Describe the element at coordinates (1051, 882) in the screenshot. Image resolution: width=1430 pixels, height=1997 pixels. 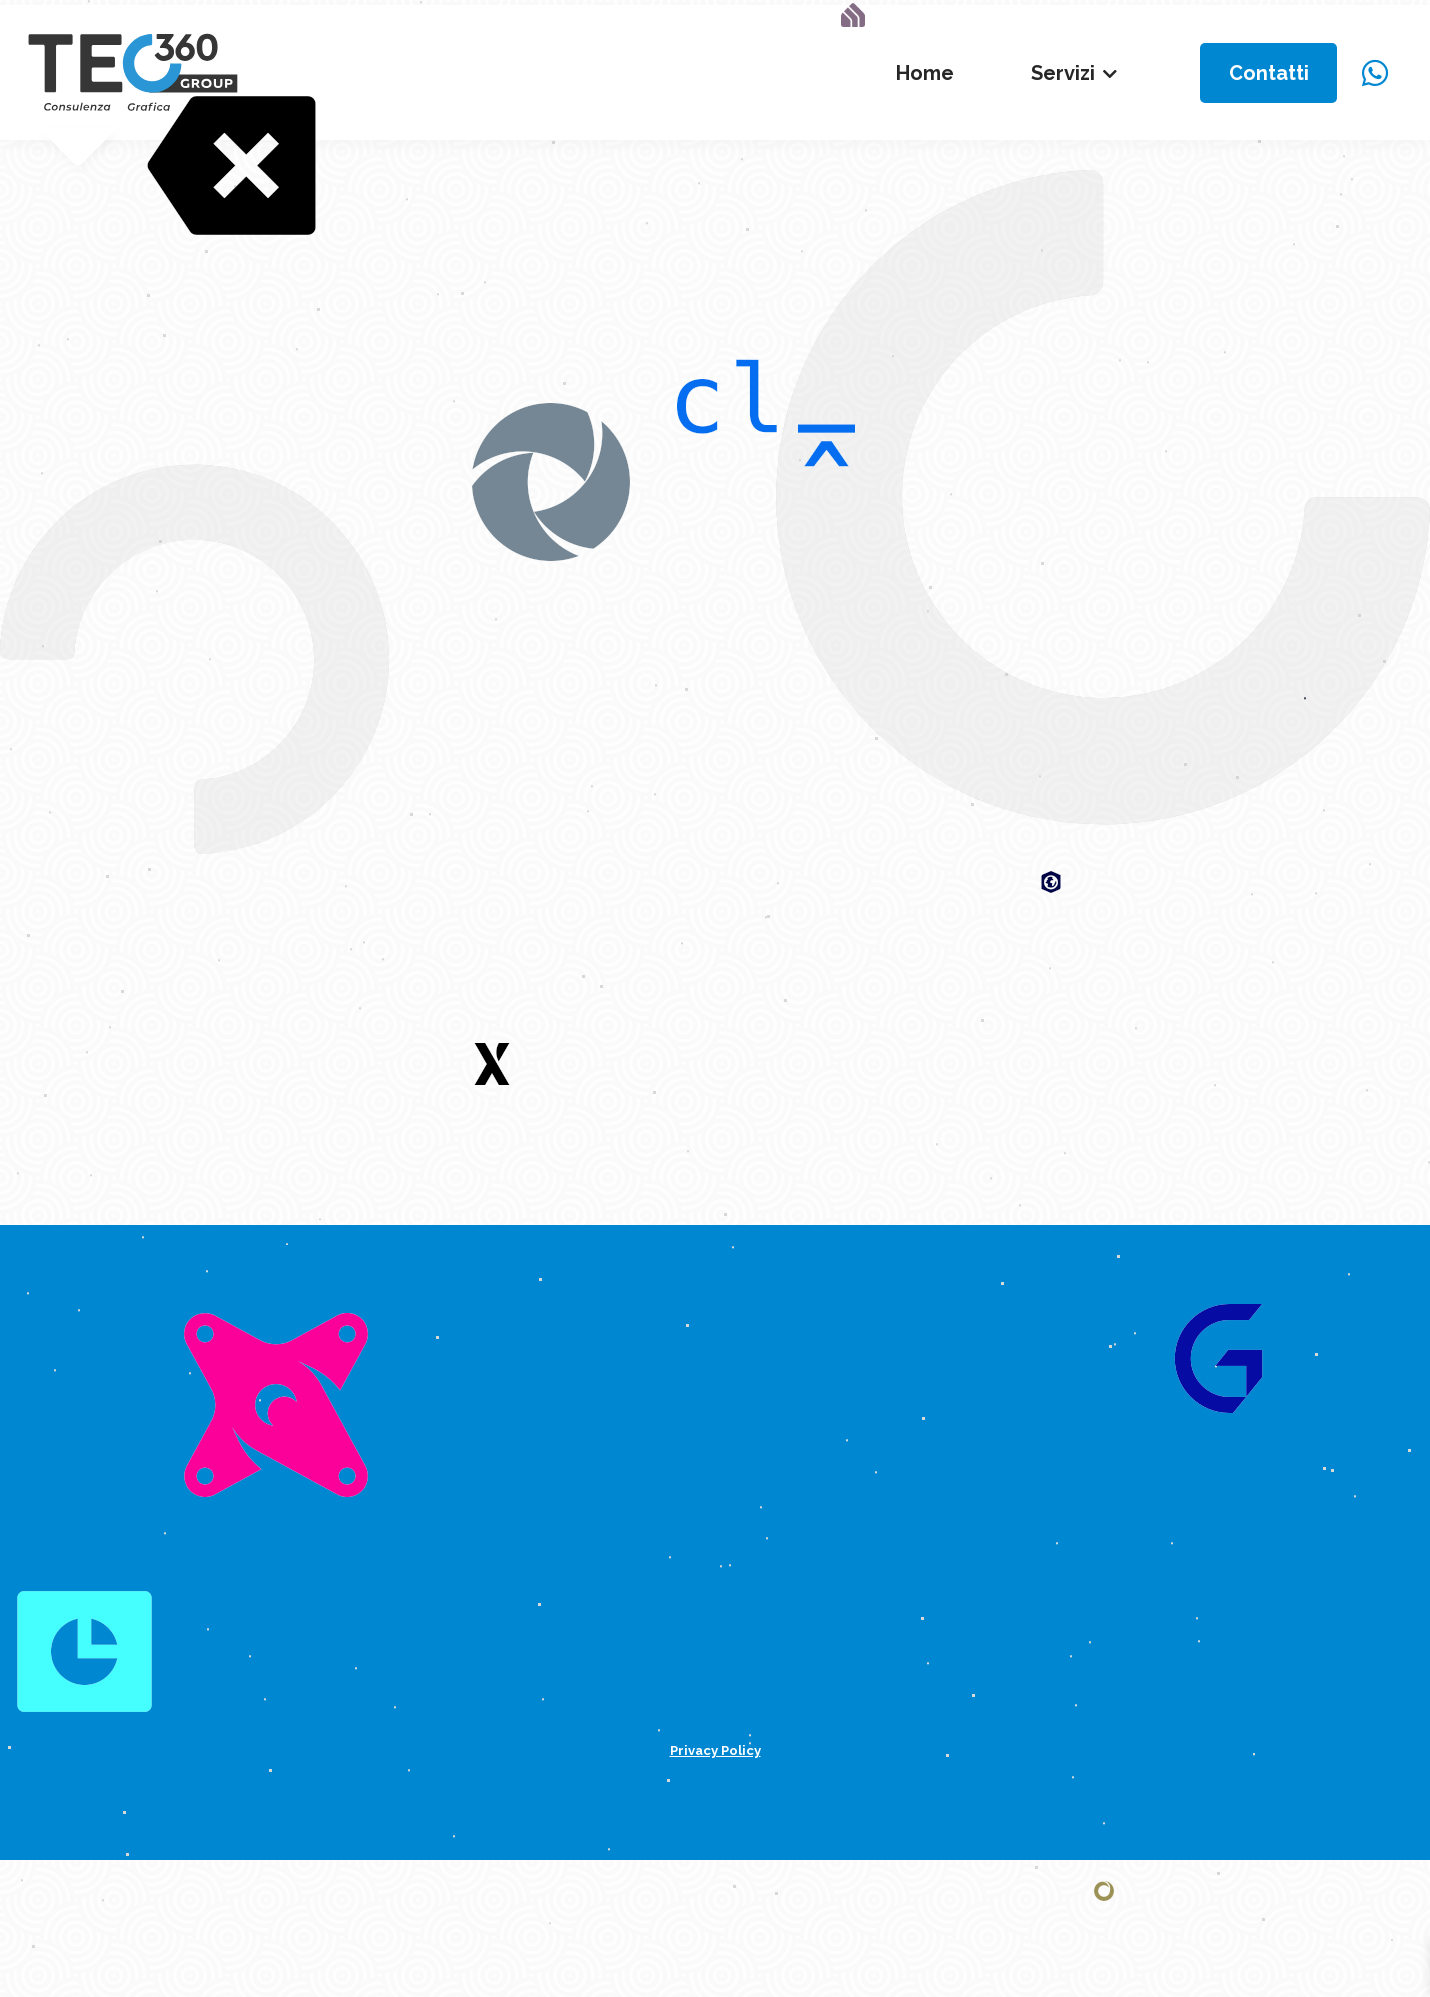
I see `open ArcGIS mapping application` at that location.